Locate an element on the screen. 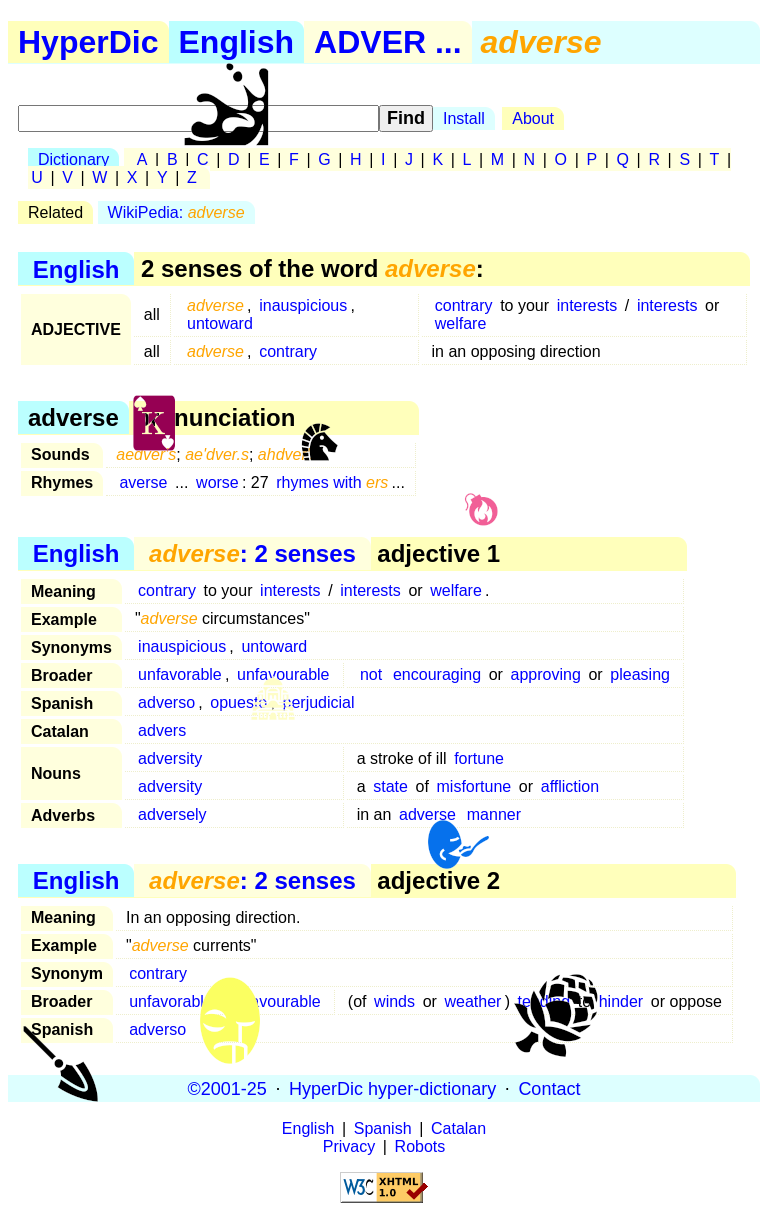  indicates liquid or slime-type item in game inventory is located at coordinates (226, 103).